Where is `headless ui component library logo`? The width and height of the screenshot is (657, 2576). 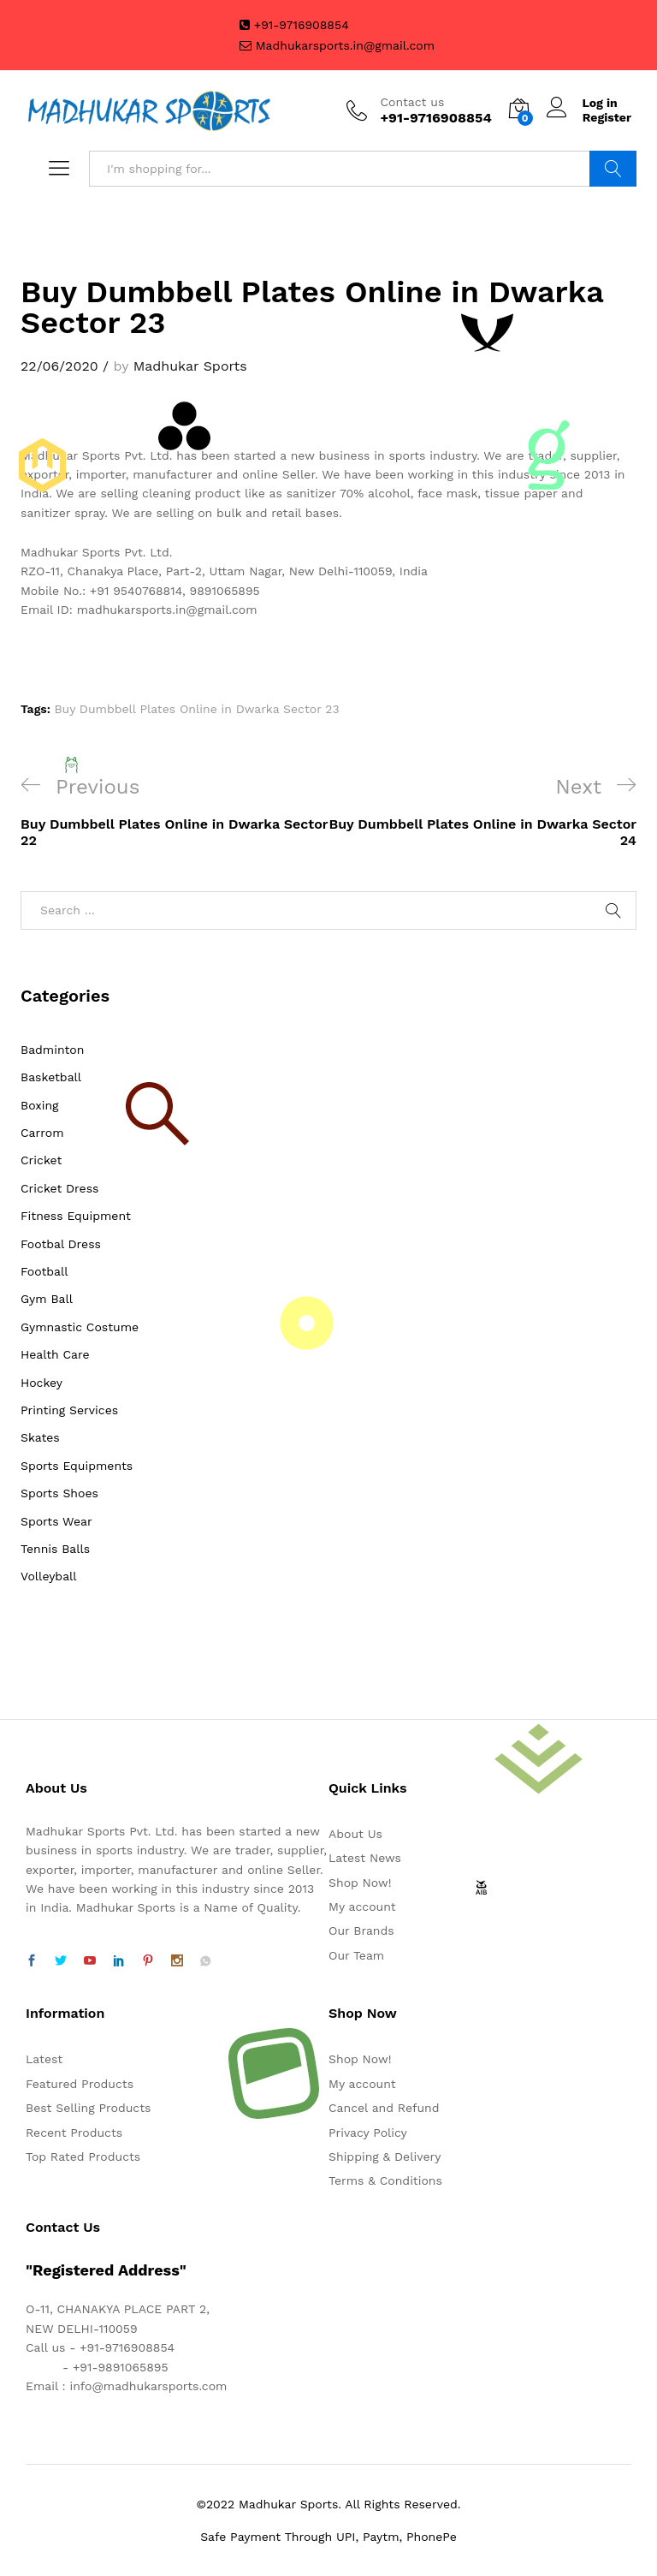
headless ui component library logo is located at coordinates (274, 2073).